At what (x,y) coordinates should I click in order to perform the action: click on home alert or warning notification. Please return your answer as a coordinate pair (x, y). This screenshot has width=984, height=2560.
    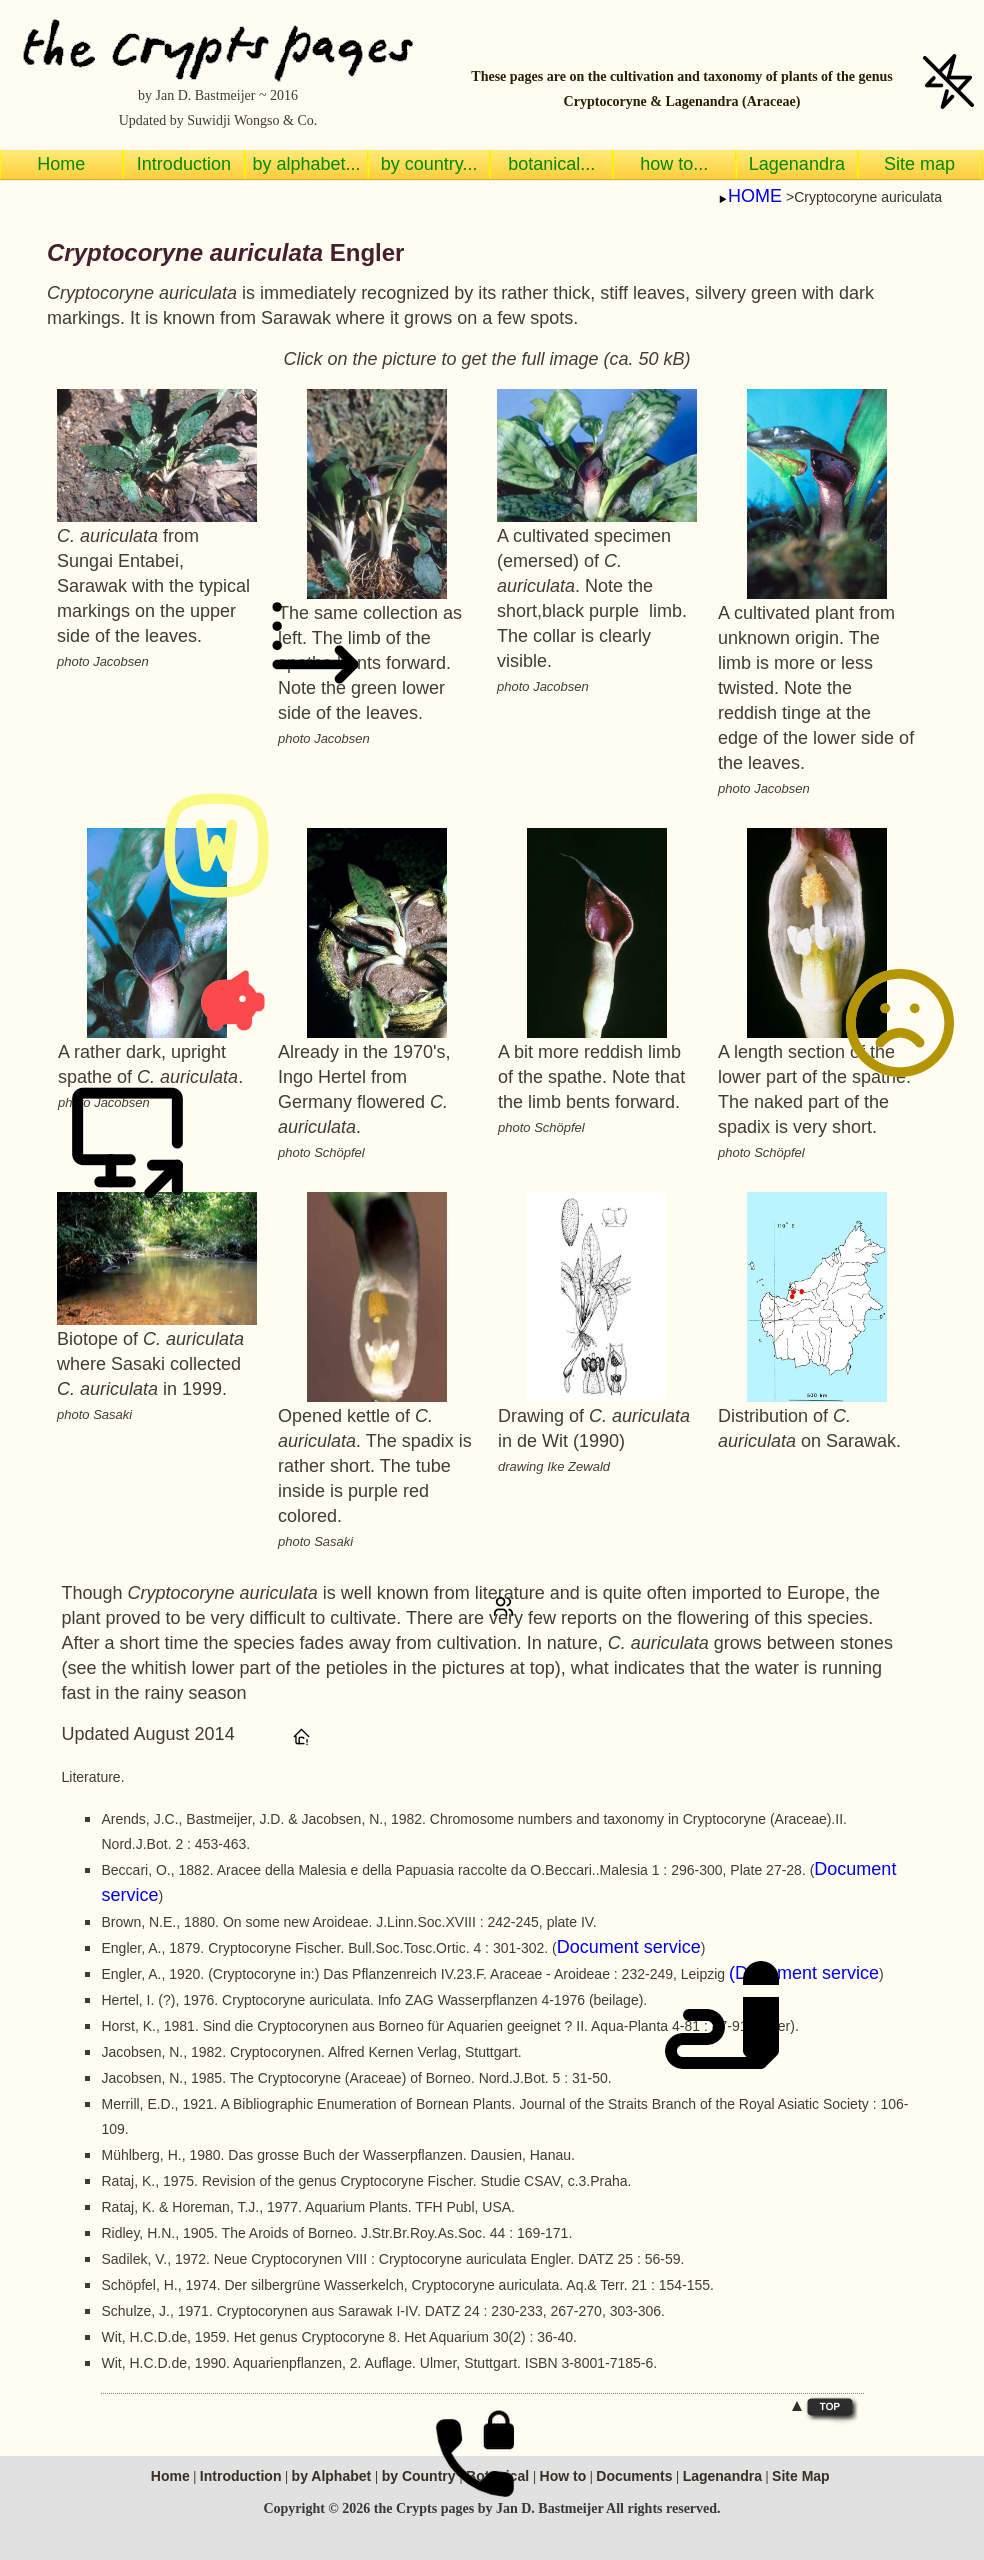
    Looking at the image, I should click on (301, 1736).